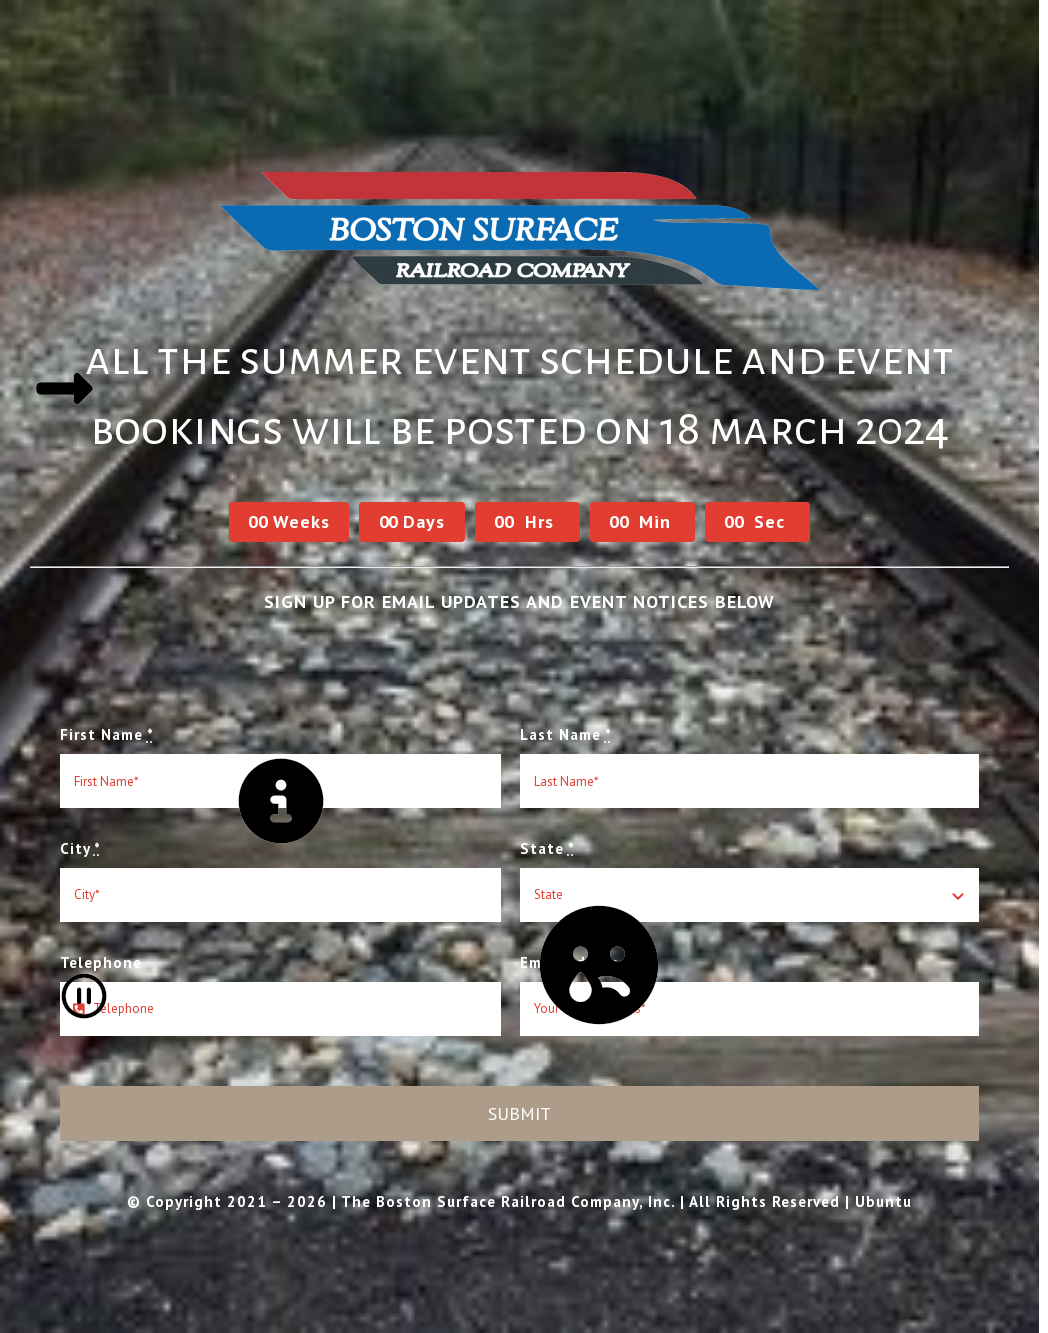 Image resolution: width=1048 pixels, height=1333 pixels. I want to click on go to next item or step, so click(64, 388).